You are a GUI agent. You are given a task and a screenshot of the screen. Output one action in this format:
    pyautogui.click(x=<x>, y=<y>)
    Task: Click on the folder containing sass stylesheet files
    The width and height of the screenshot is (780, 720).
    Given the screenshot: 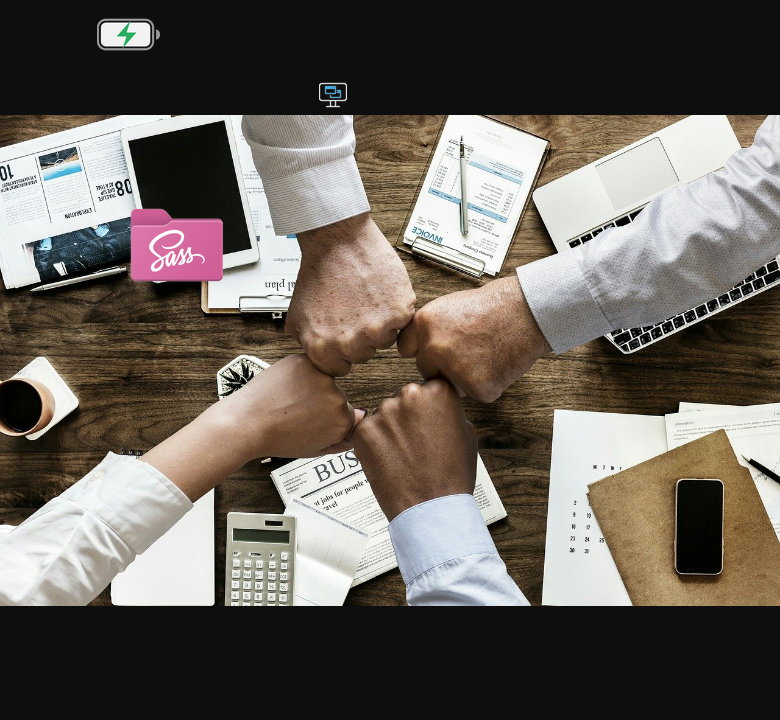 What is the action you would take?
    pyautogui.click(x=176, y=247)
    